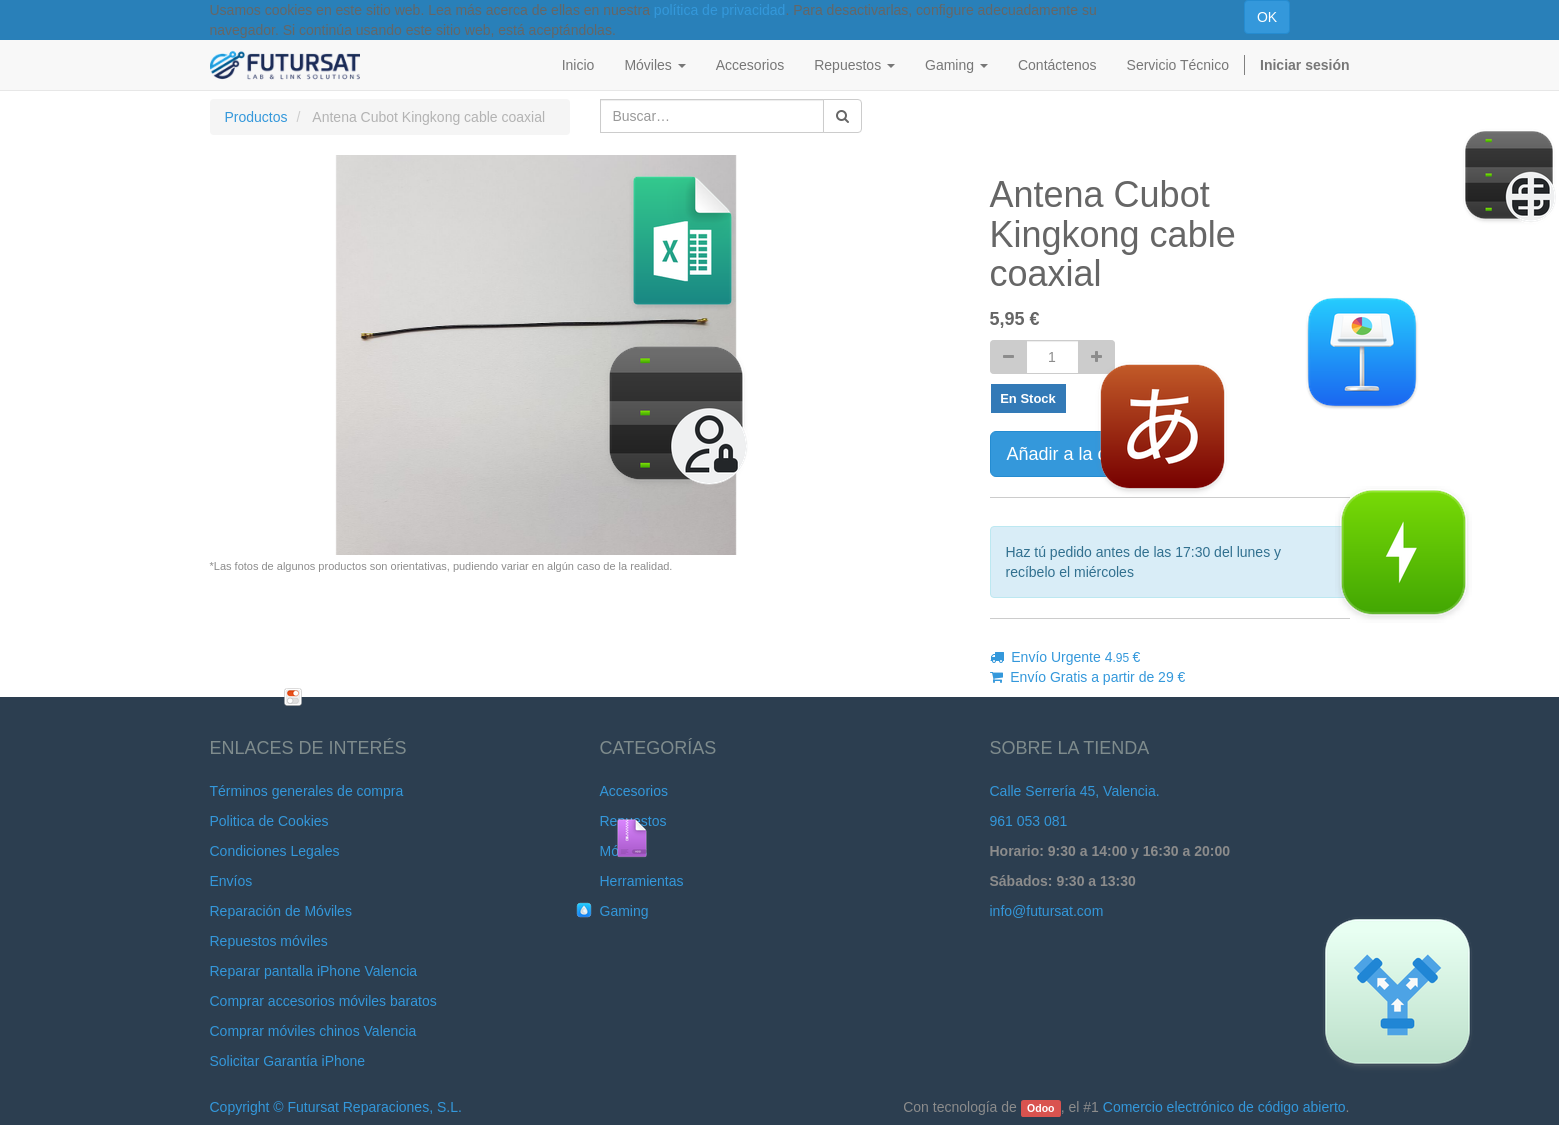 The height and width of the screenshot is (1125, 1559). What do you see at coordinates (1403, 554) in the screenshot?
I see `access power management settings` at bounding box center [1403, 554].